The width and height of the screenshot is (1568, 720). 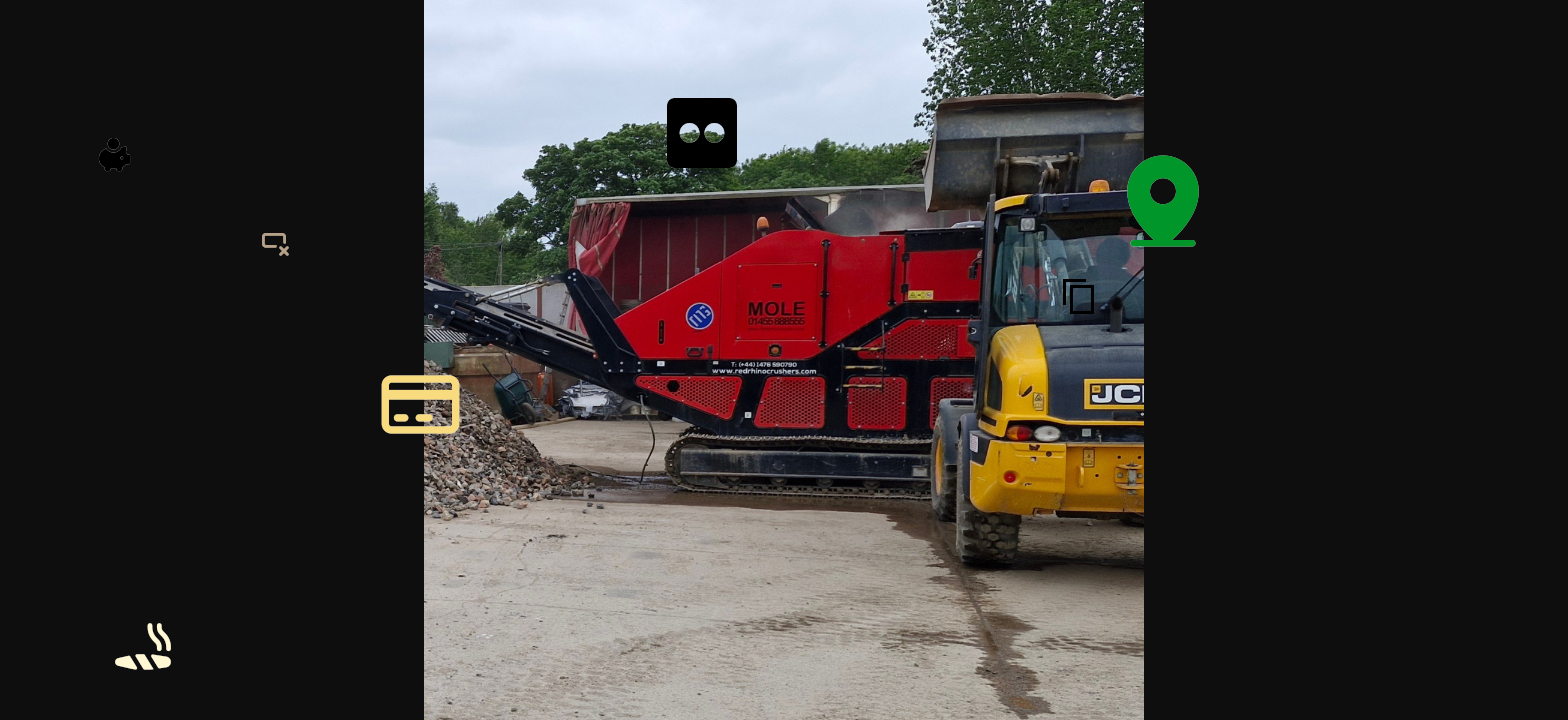 What do you see at coordinates (274, 241) in the screenshot?
I see `clear input field` at bounding box center [274, 241].